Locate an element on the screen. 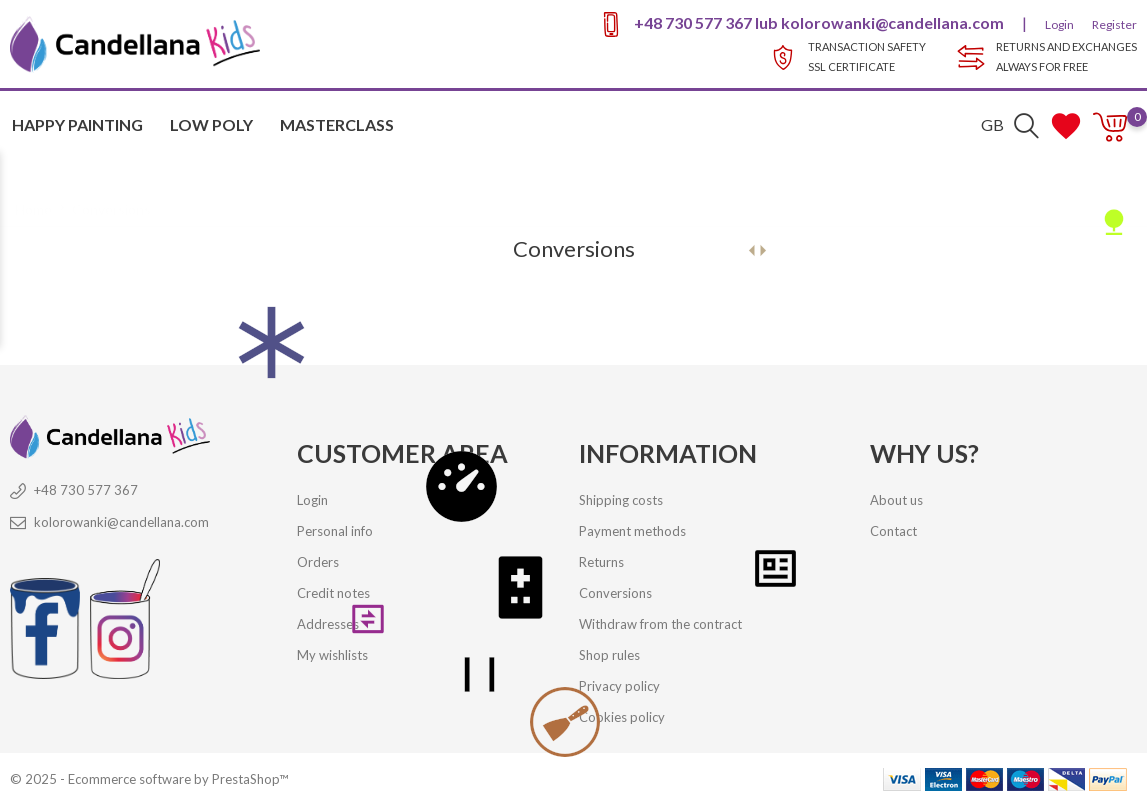 The height and width of the screenshot is (804, 1147). indicates a required field in a form is located at coordinates (271, 342).